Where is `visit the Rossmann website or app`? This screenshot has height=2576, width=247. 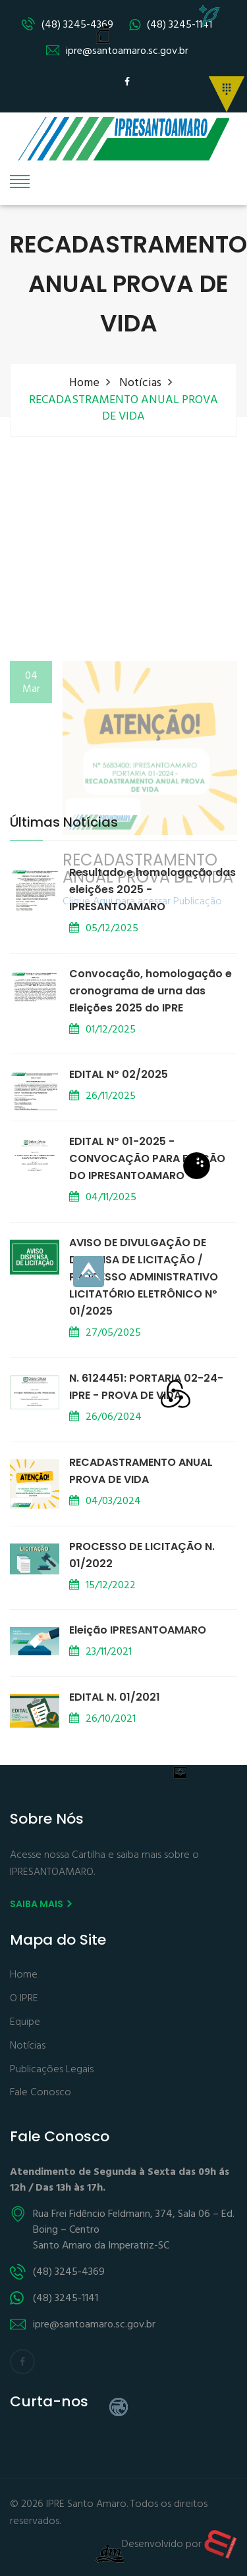
visit the Rossmann website or app is located at coordinates (119, 2407).